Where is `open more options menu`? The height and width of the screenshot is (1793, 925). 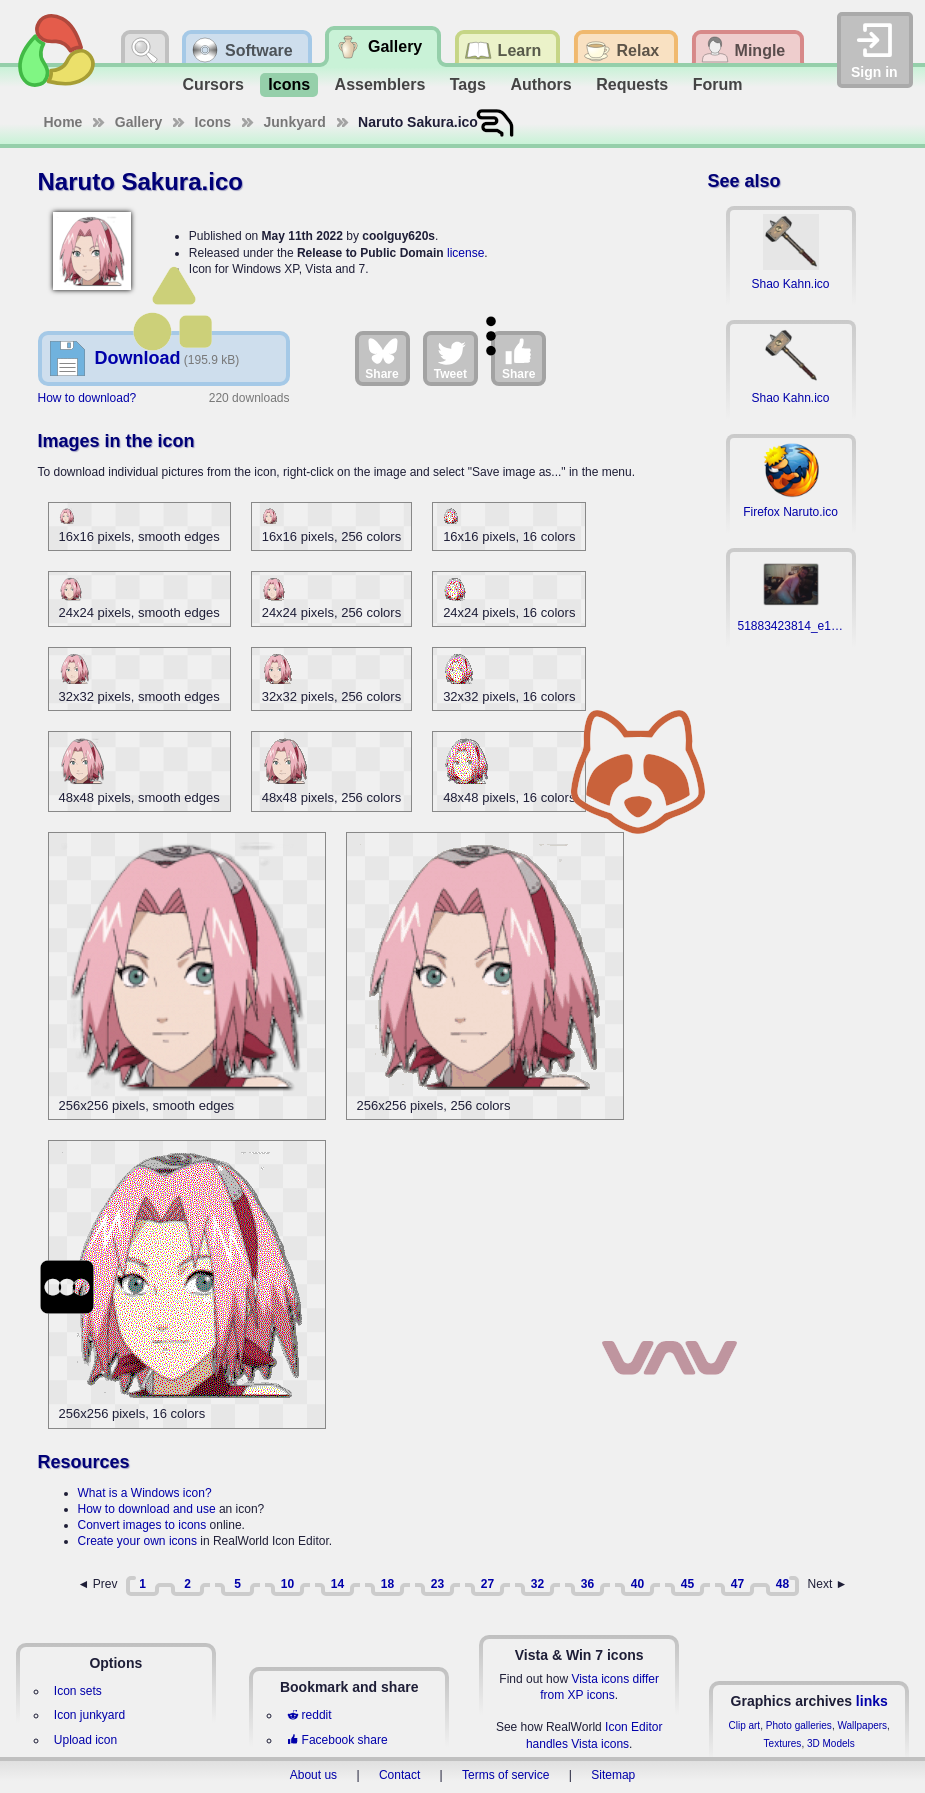 open more options menu is located at coordinates (491, 336).